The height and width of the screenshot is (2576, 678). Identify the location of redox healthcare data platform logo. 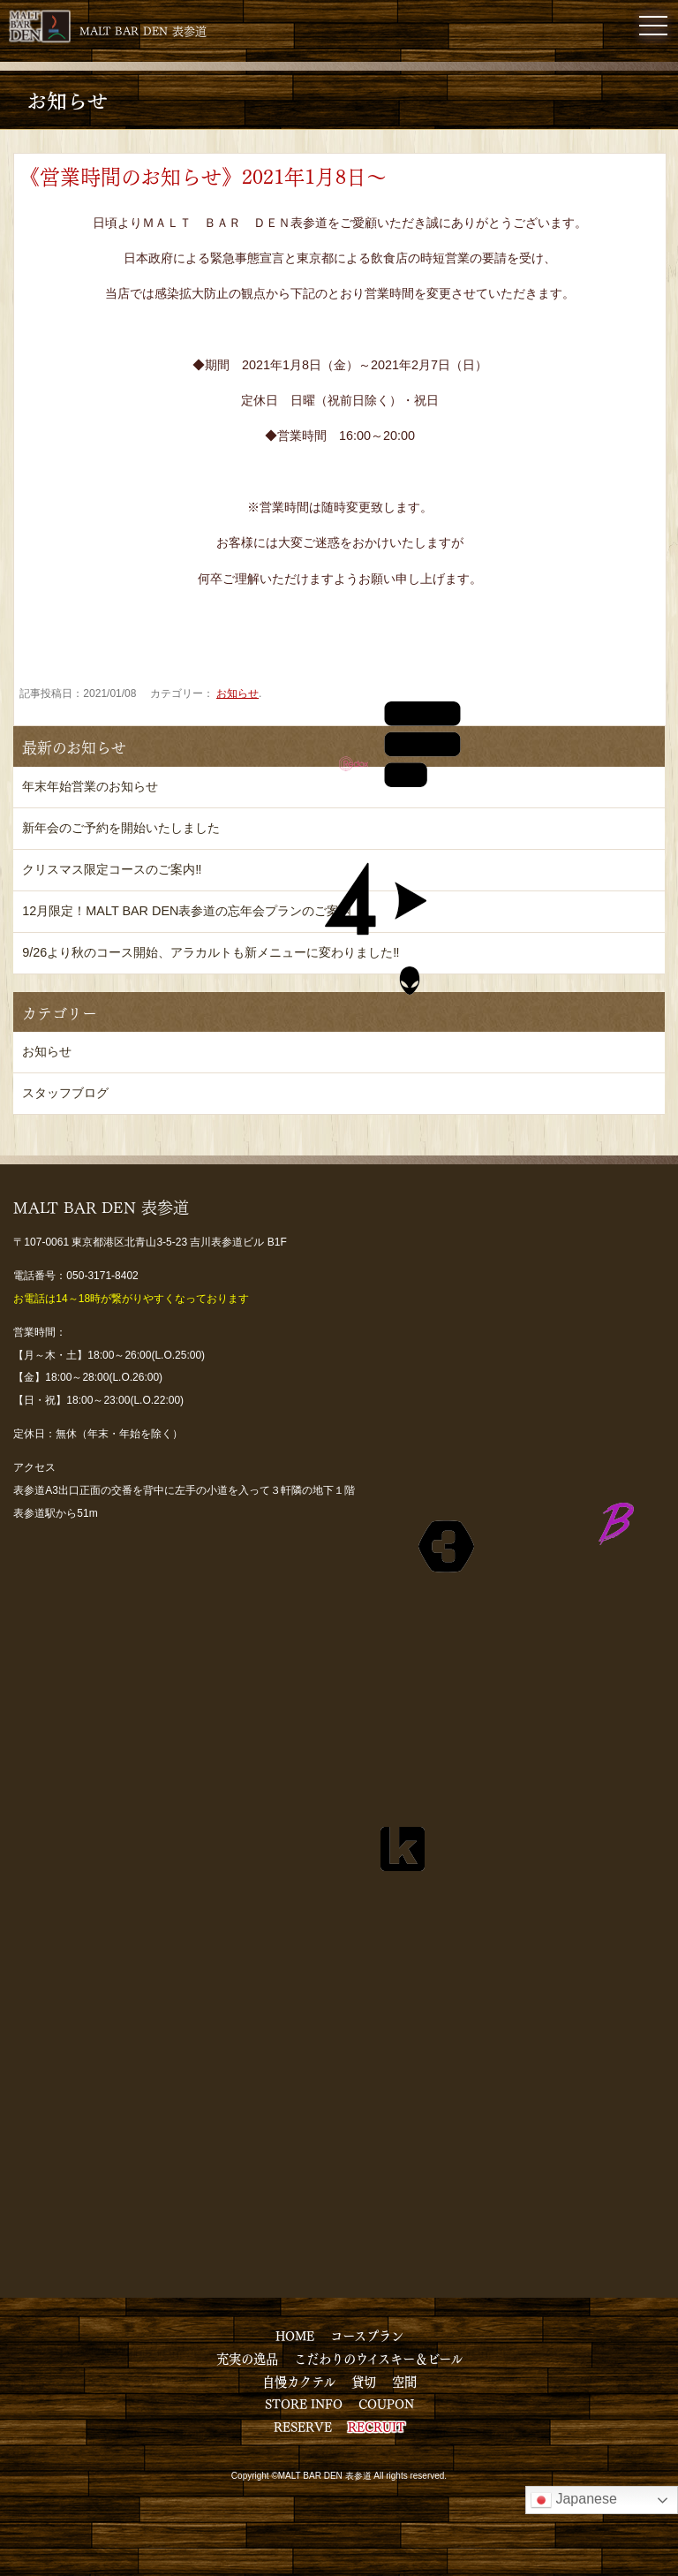
(353, 763).